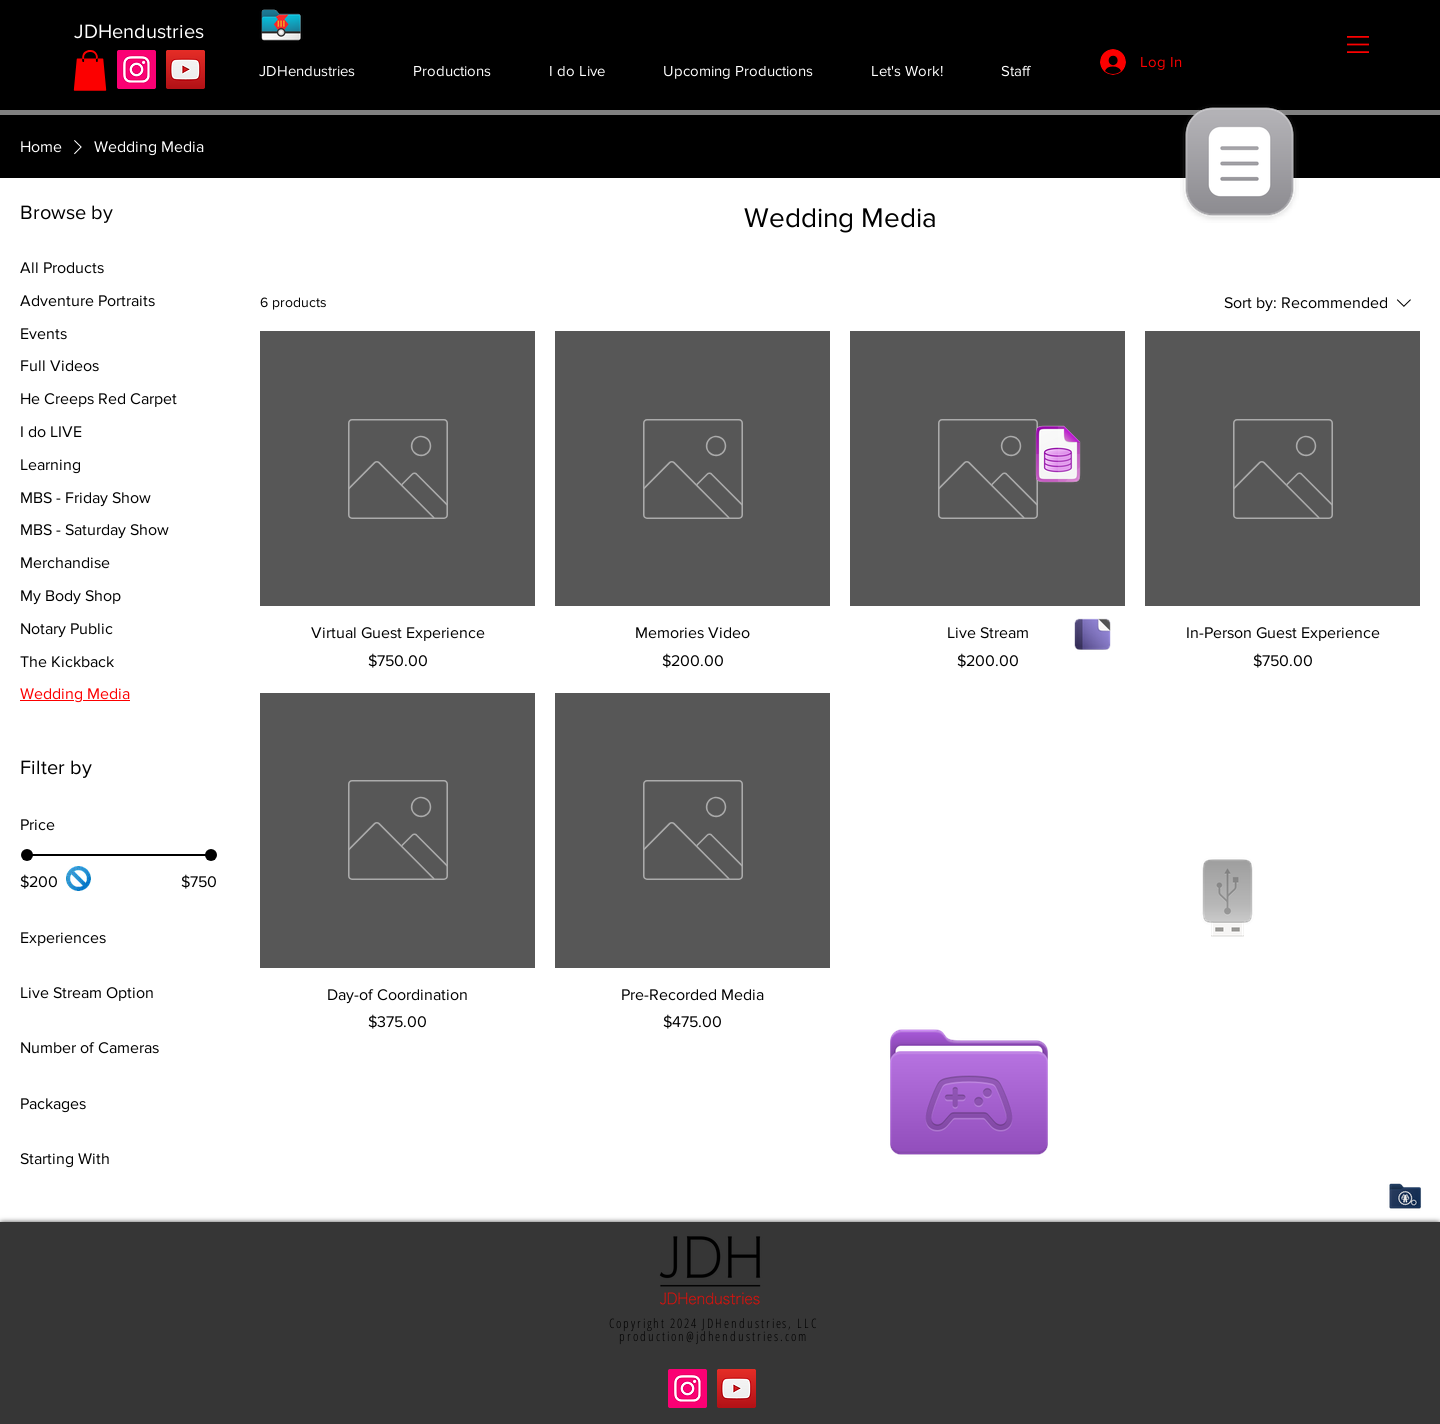  I want to click on folder for NoLimits coaster simulation mods and custom content, so click(1405, 1197).